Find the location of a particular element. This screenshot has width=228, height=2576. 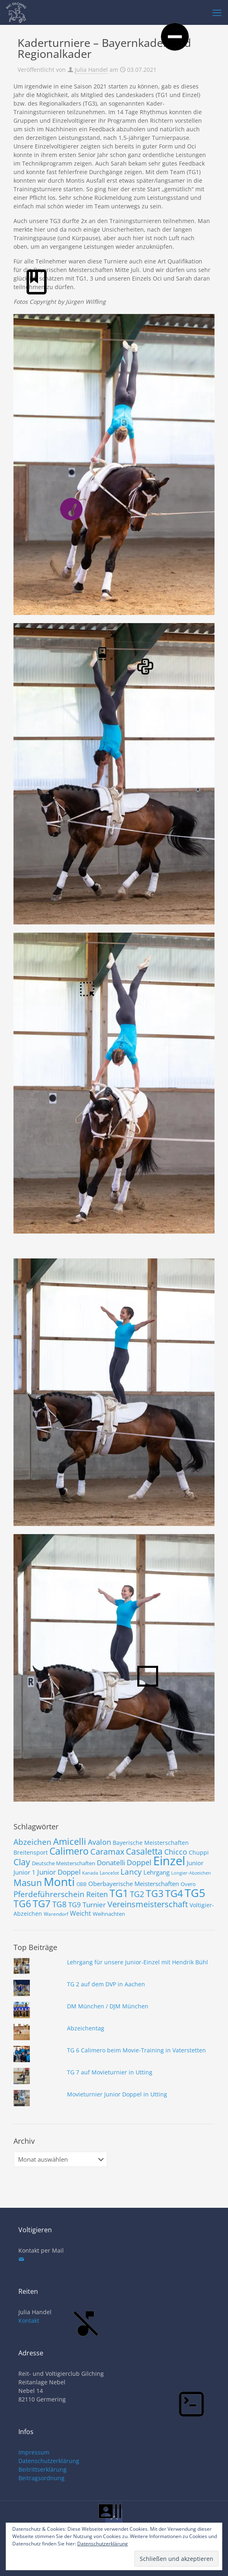

remove an item from a list is located at coordinates (175, 37).